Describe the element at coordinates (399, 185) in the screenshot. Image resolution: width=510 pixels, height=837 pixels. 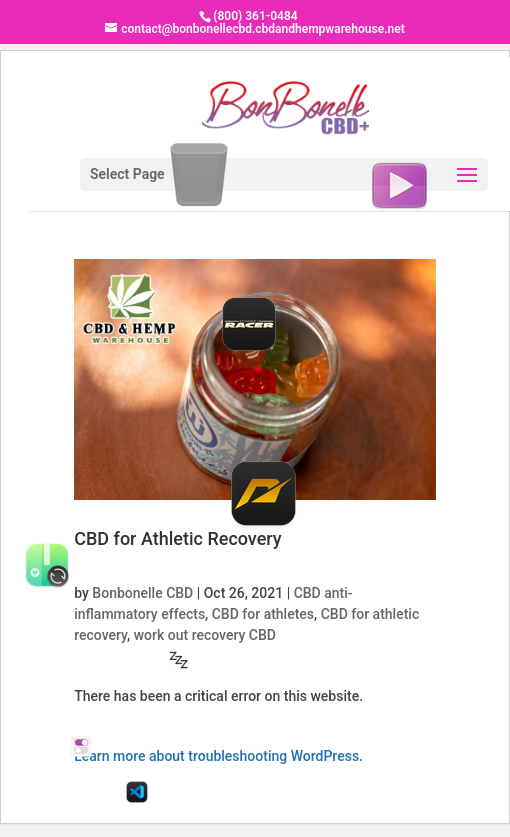
I see `open media player application` at that location.